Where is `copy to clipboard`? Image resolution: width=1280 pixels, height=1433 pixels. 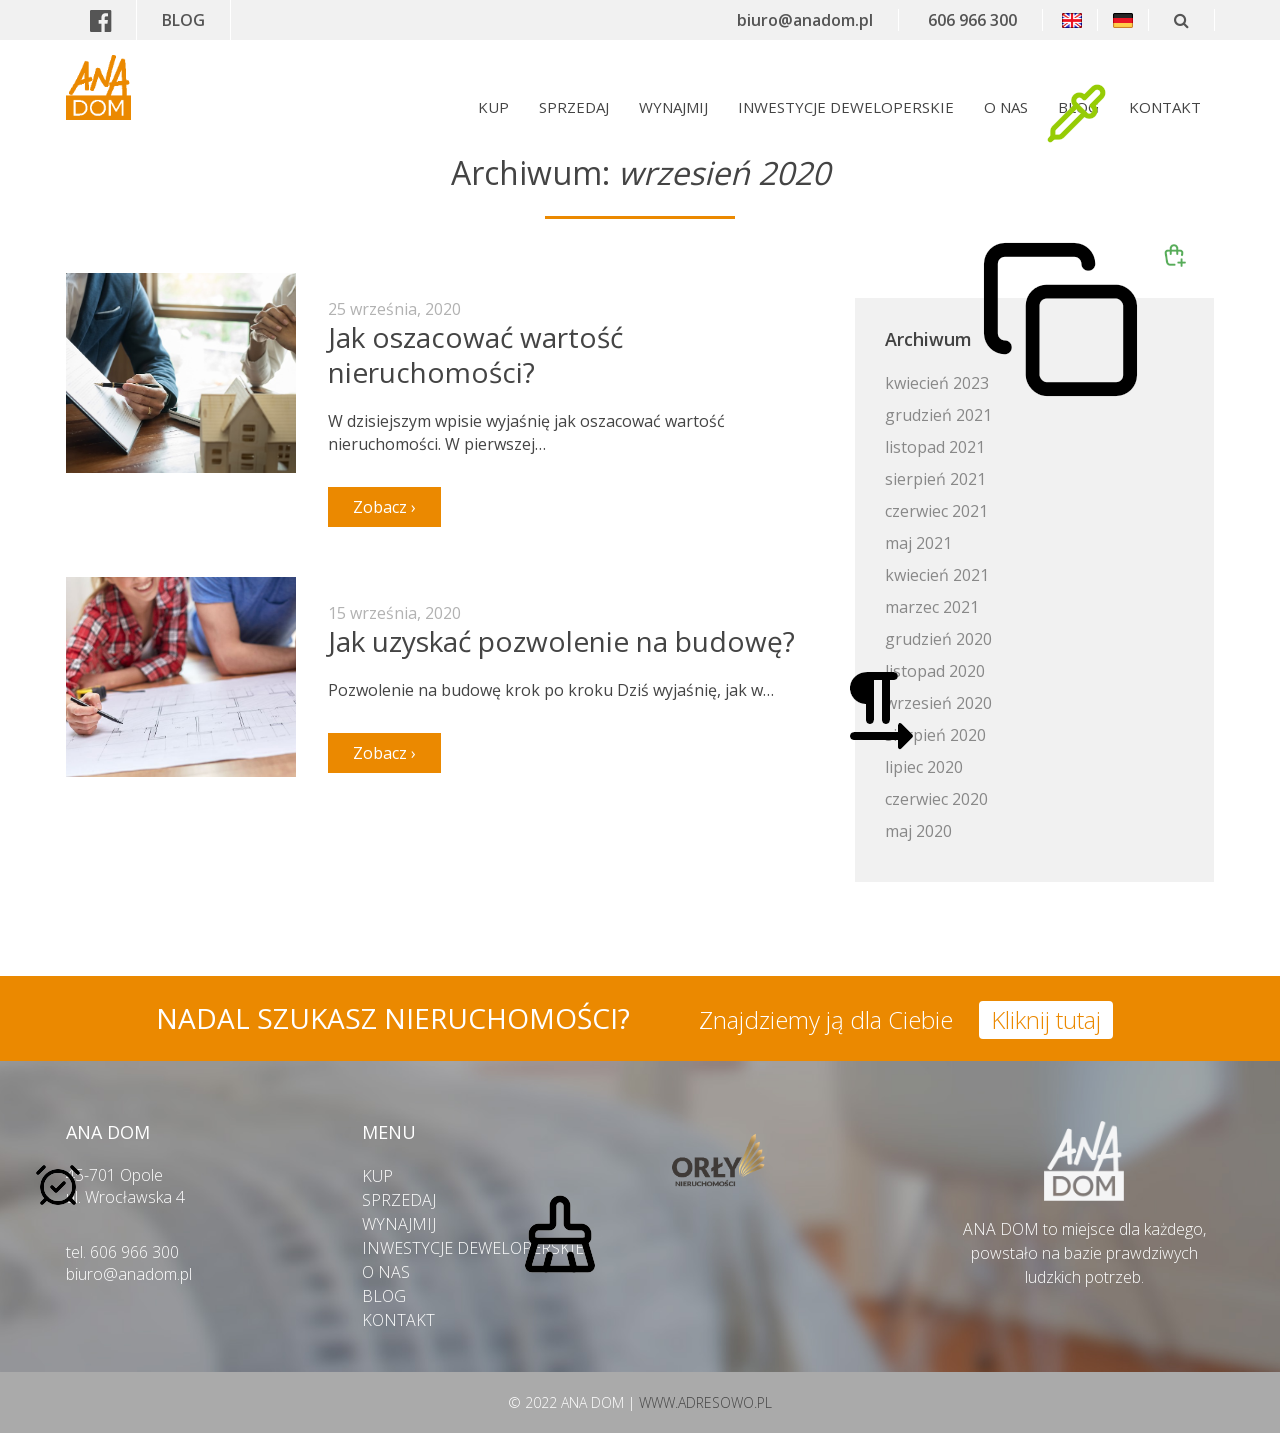 copy to clipboard is located at coordinates (1060, 319).